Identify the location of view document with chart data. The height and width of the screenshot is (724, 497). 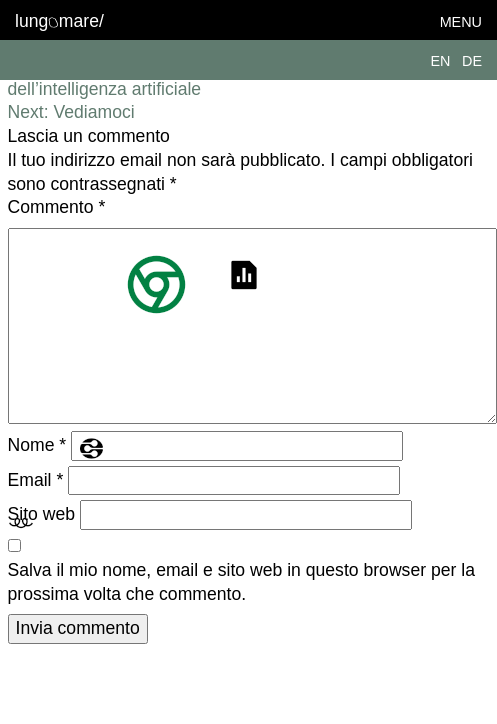
(244, 275).